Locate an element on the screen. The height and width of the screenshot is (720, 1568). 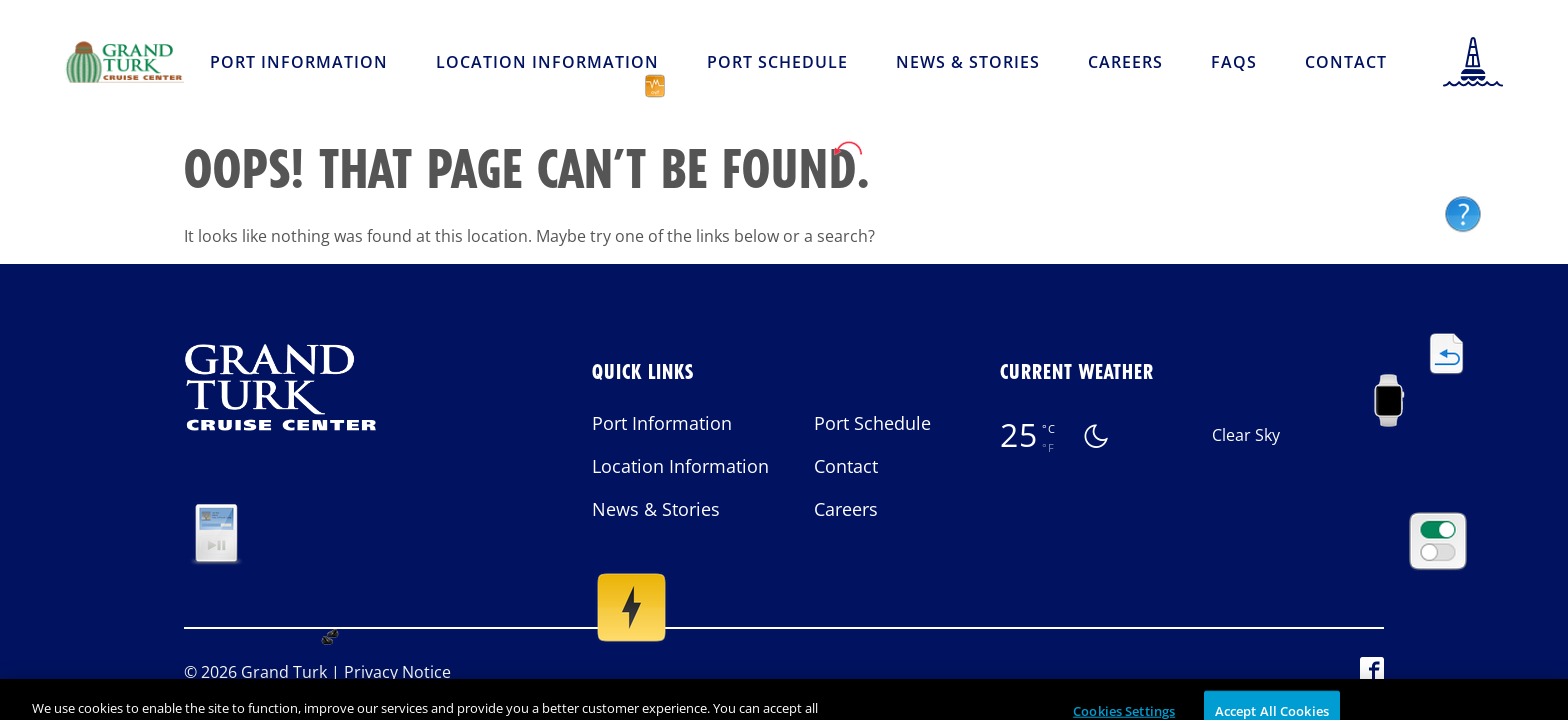
undo the last action is located at coordinates (849, 148).